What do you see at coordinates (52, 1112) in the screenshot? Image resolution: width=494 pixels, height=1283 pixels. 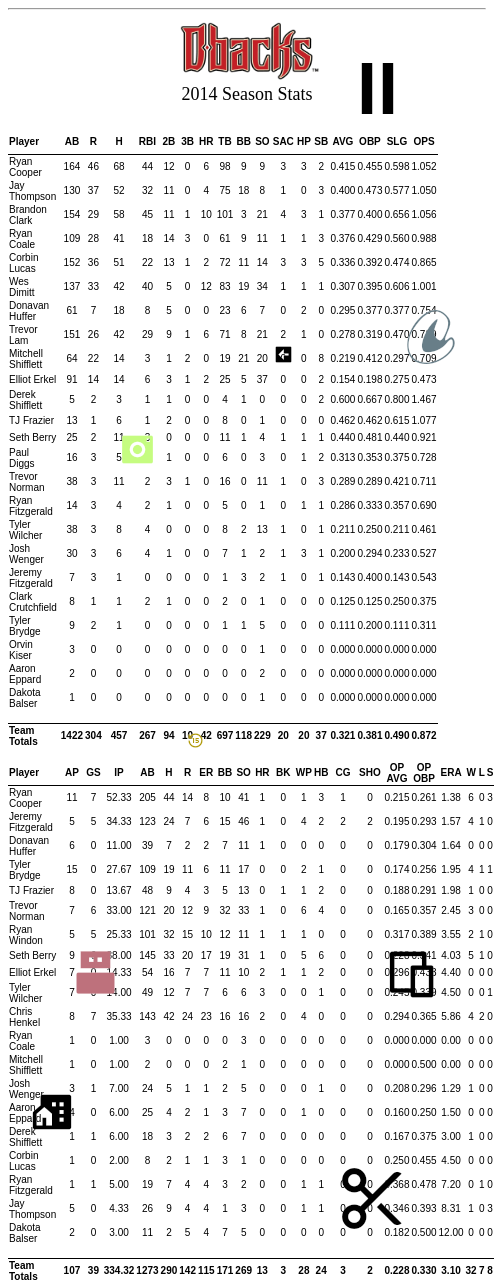 I see `access community features or forums` at bounding box center [52, 1112].